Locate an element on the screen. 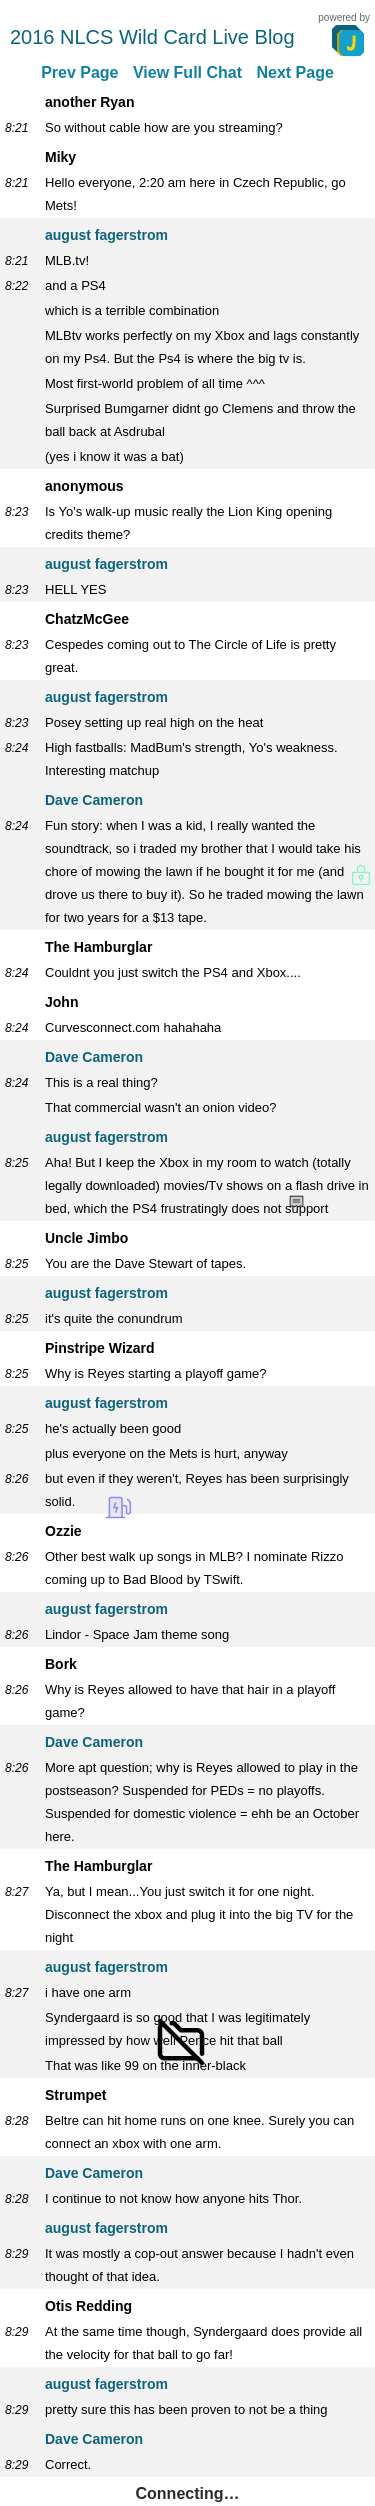 Image resolution: width=375 pixels, height=2506 pixels. folder access is disabled or unavailable is located at coordinates (181, 2042).